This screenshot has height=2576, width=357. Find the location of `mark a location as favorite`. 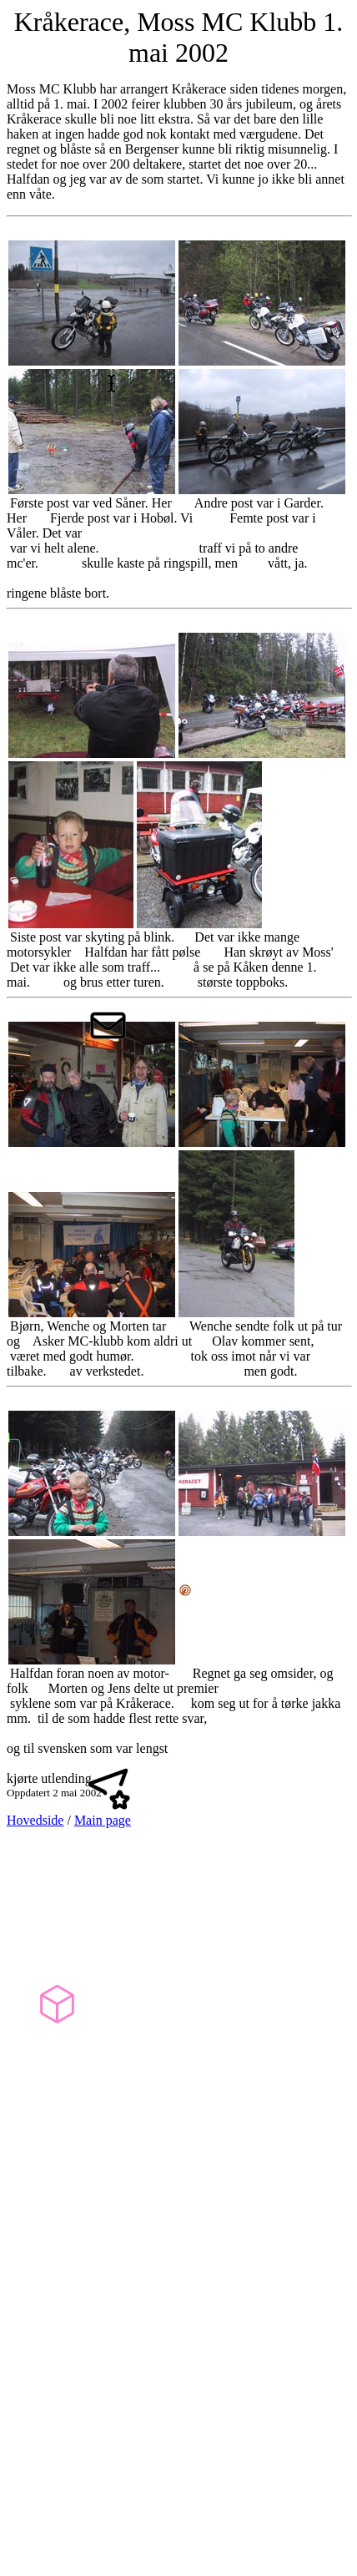

mark a location as favorite is located at coordinates (108, 1788).